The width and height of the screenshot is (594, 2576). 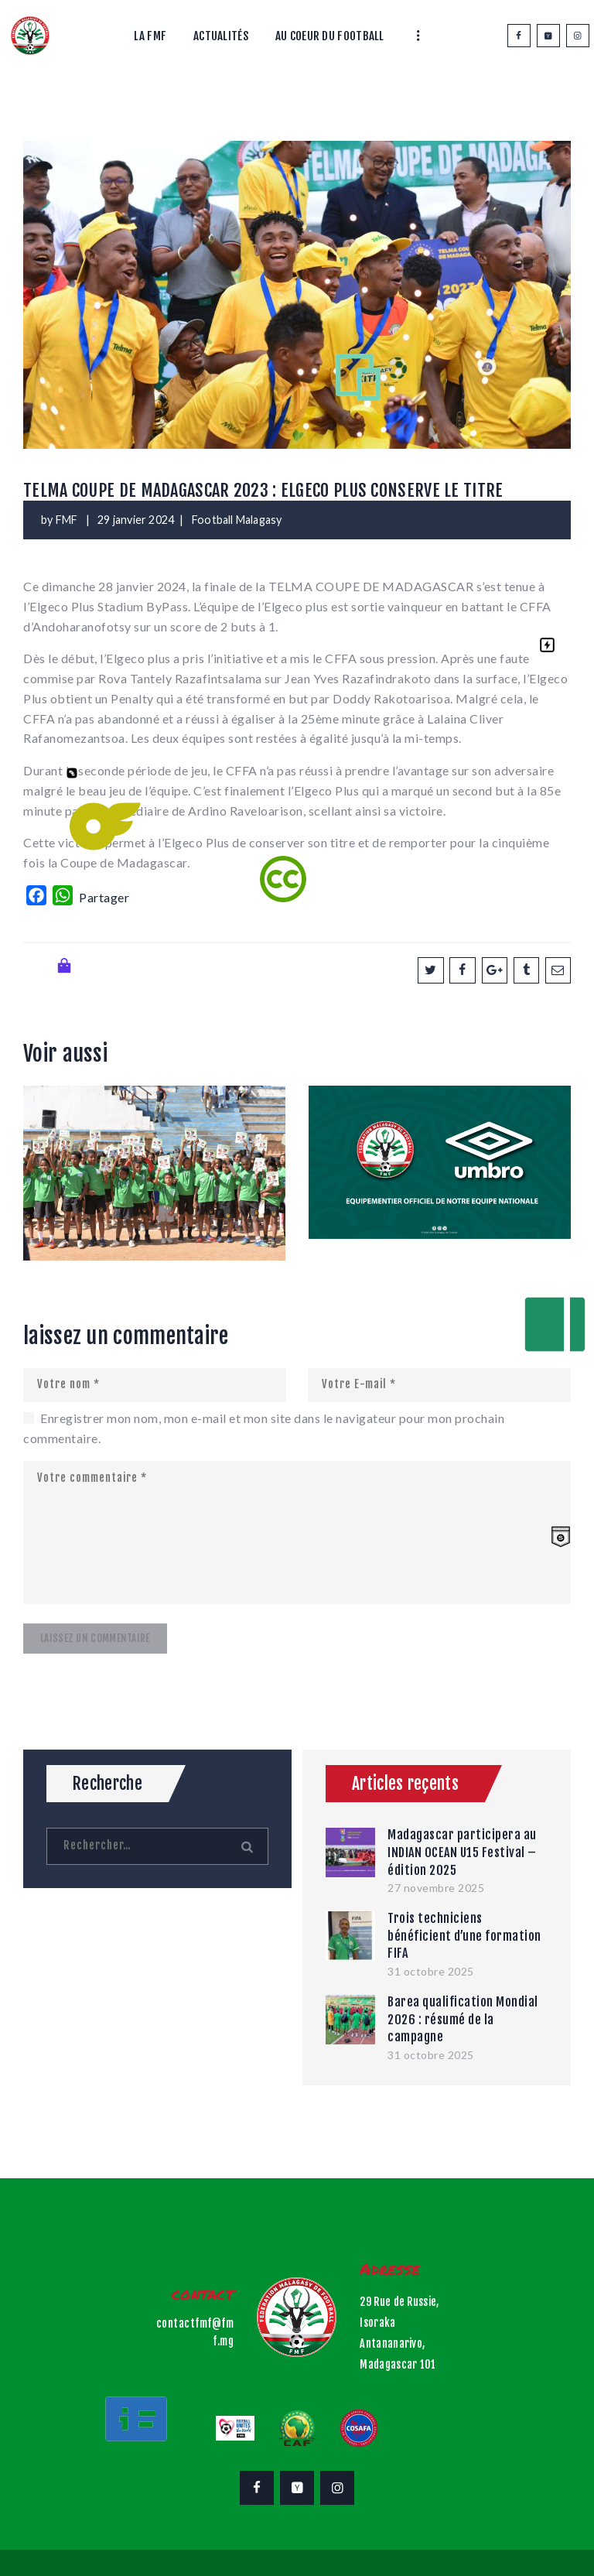 I want to click on view connected devices, so click(x=357, y=377).